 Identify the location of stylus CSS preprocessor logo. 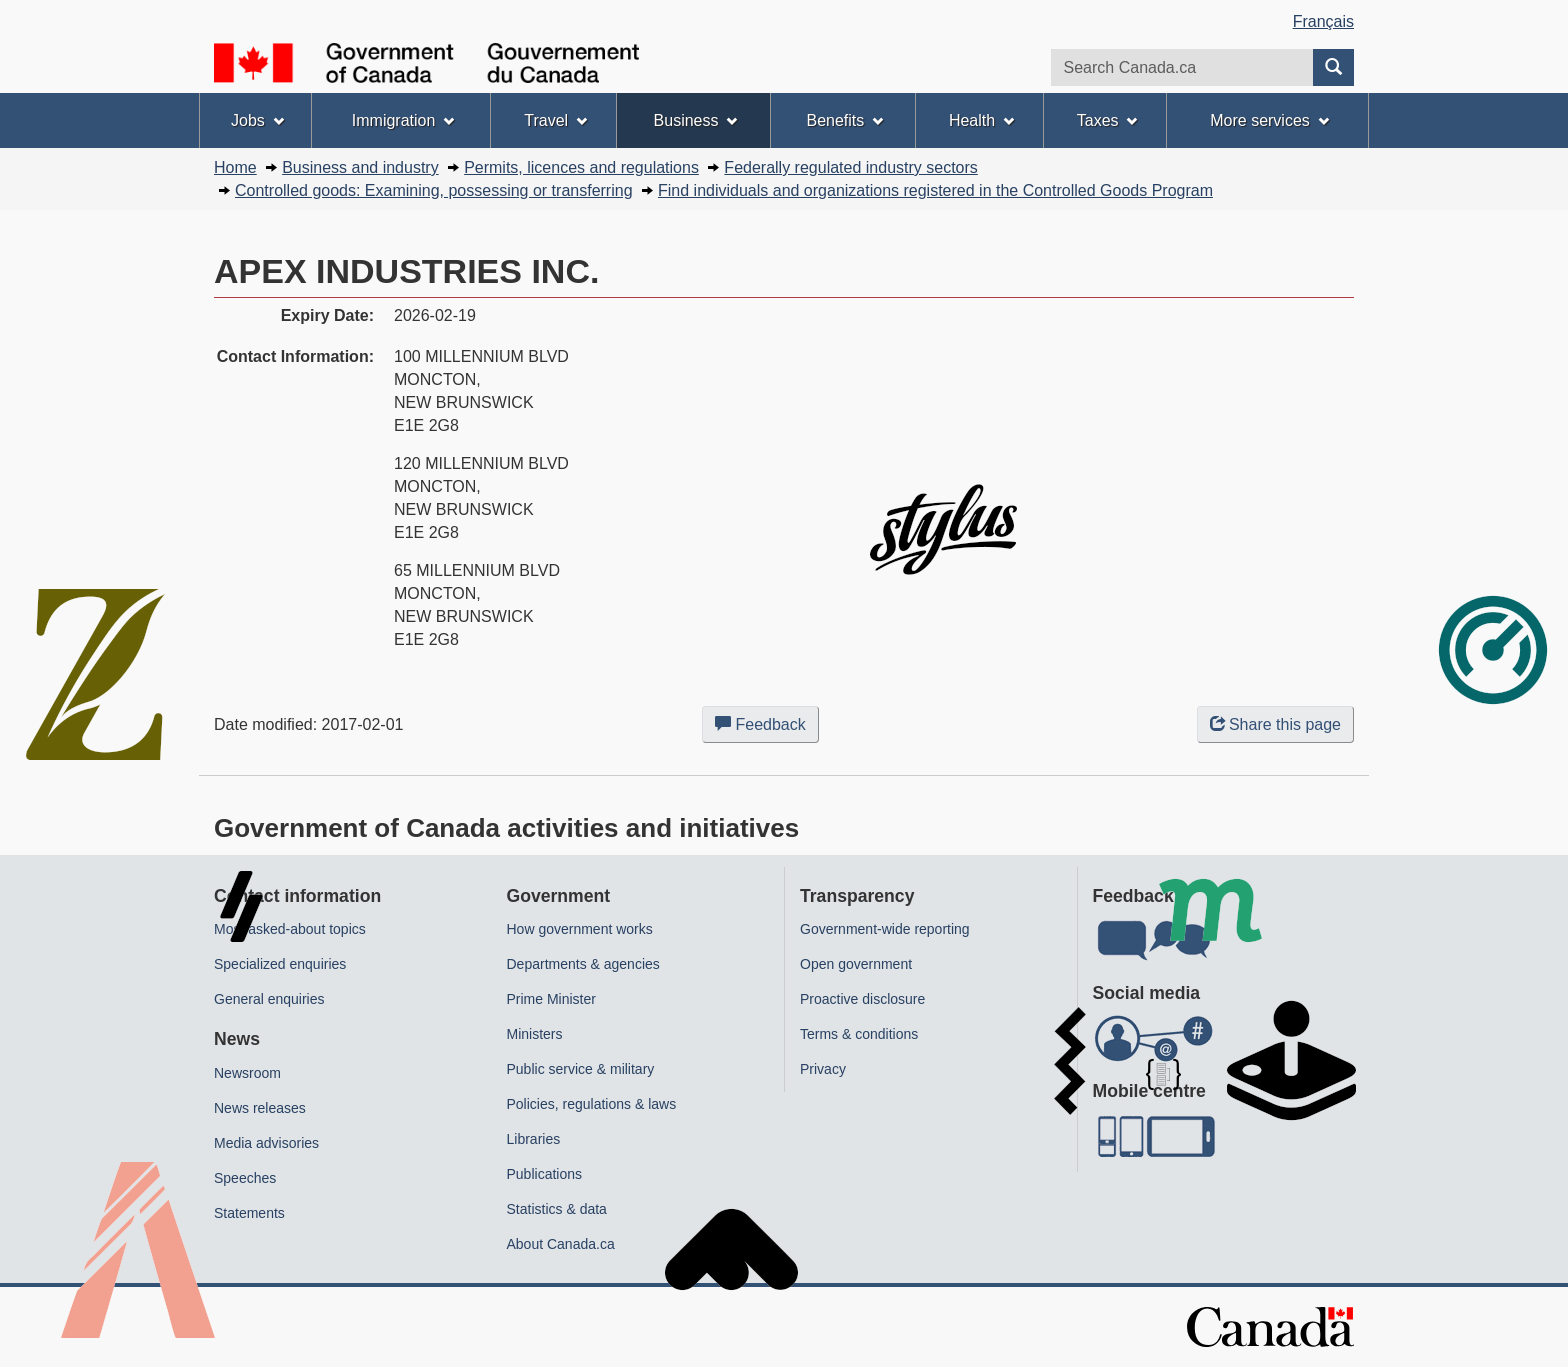
(943, 529).